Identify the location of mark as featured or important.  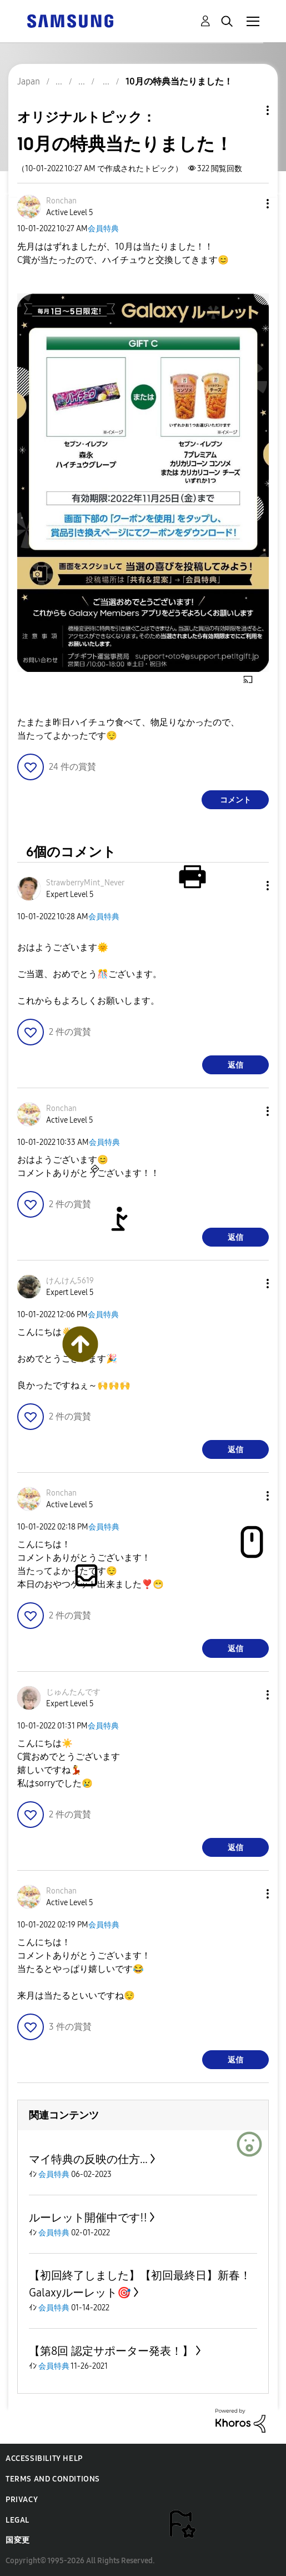
(180, 2523).